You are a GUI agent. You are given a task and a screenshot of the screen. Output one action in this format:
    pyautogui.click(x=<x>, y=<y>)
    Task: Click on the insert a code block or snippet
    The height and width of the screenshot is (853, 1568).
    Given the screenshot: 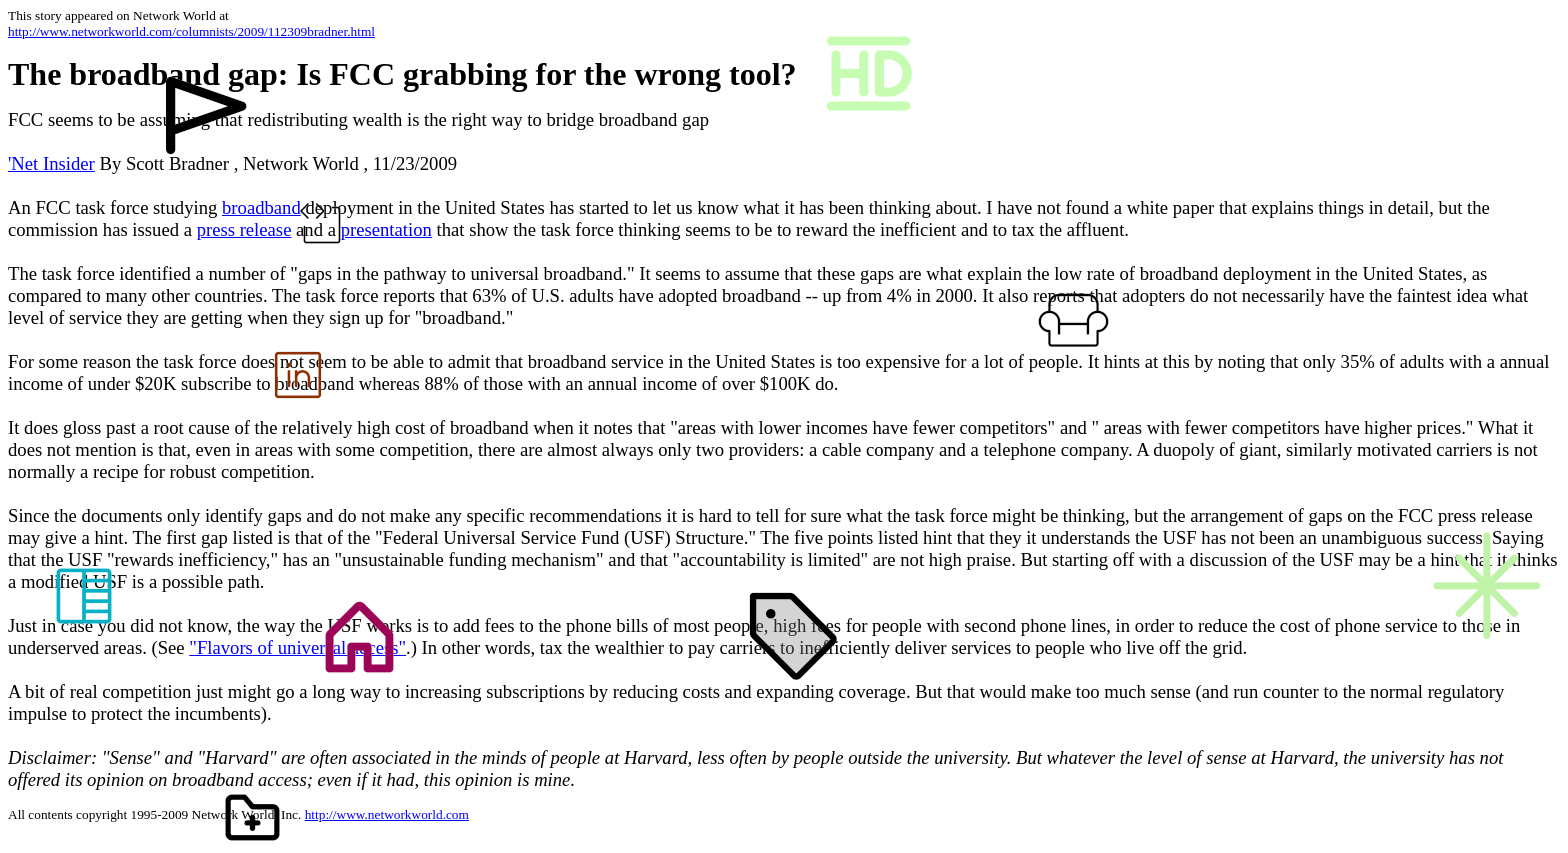 What is the action you would take?
    pyautogui.click(x=322, y=225)
    